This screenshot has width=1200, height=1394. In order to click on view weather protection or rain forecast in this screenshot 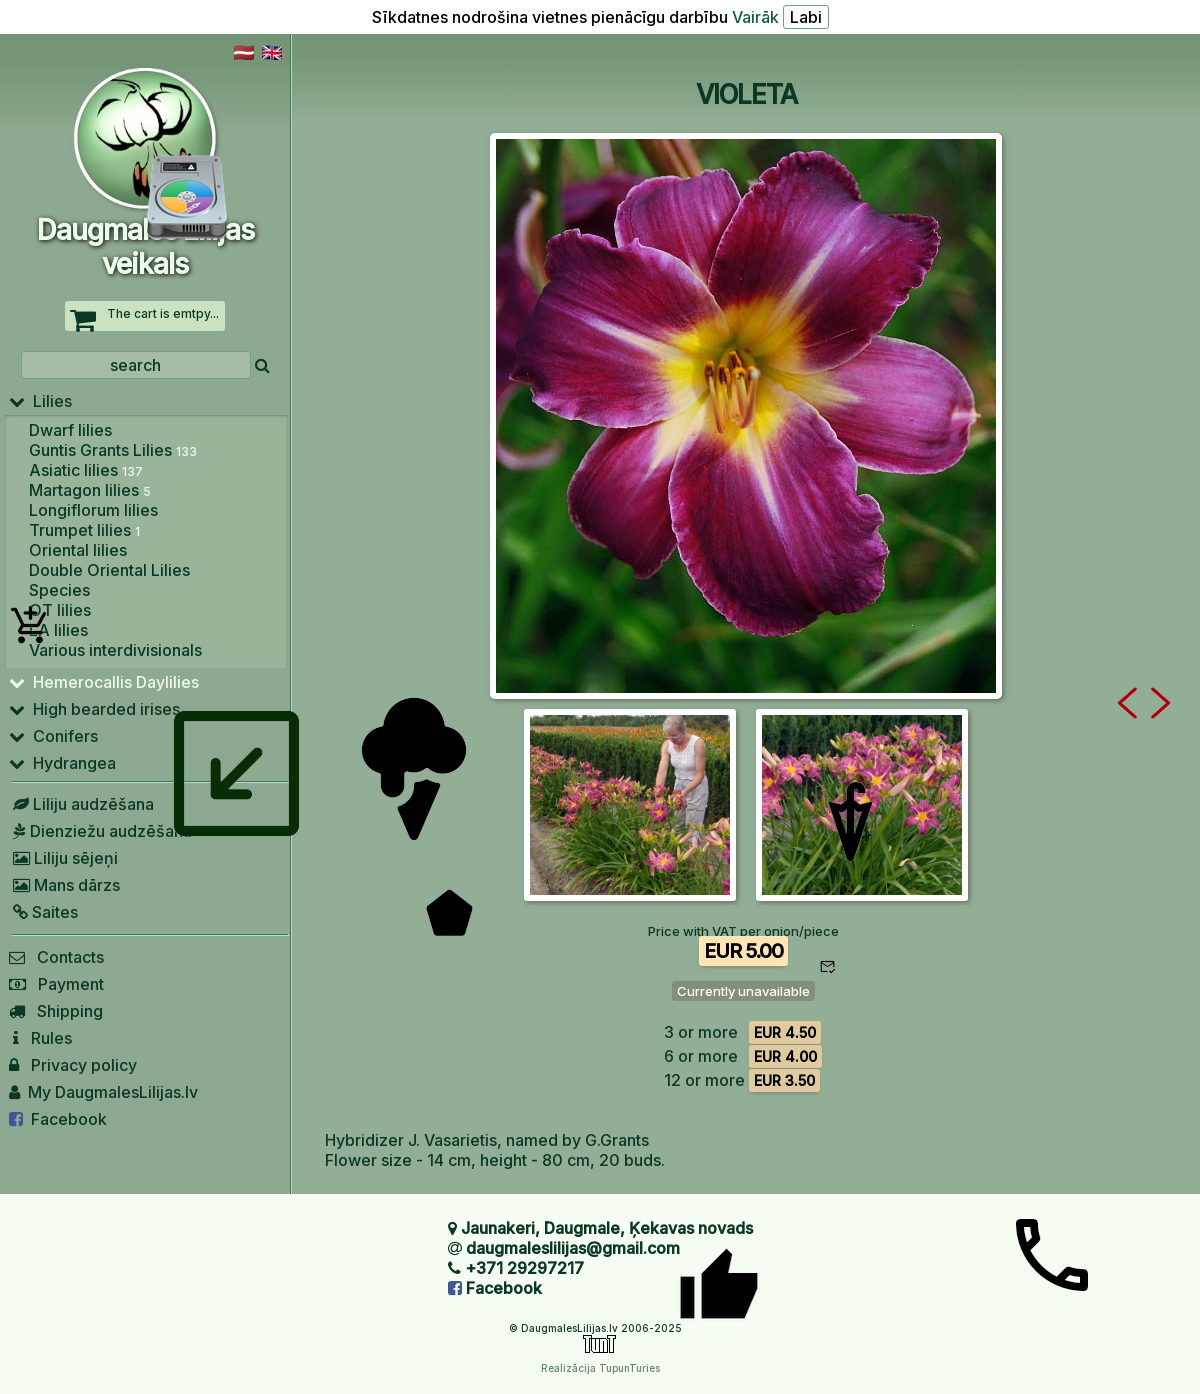, I will do `click(850, 823)`.